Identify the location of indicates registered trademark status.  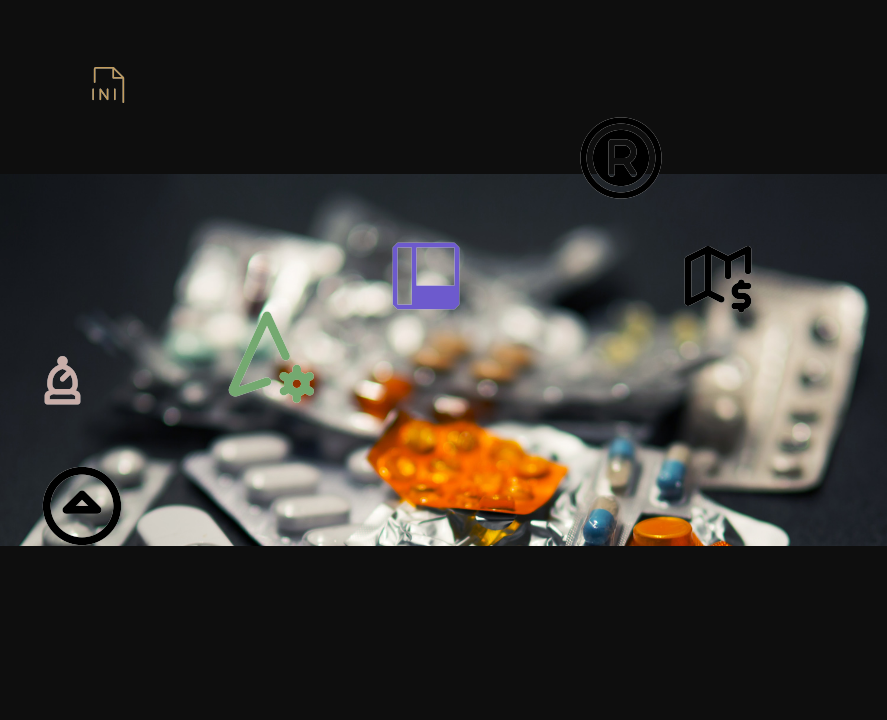
(621, 158).